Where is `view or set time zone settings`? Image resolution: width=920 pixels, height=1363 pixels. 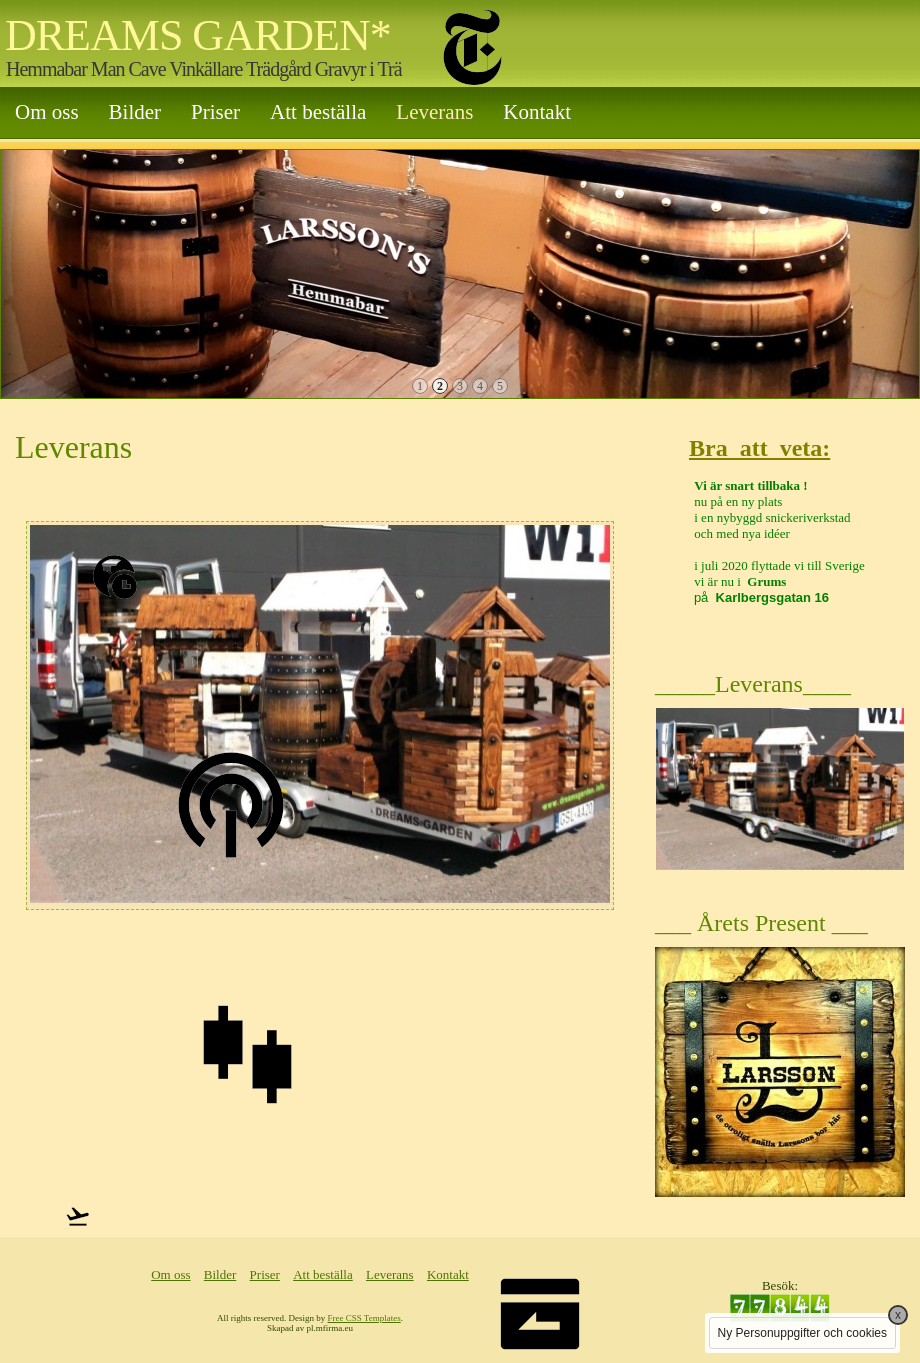 view or set time zone settings is located at coordinates (114, 576).